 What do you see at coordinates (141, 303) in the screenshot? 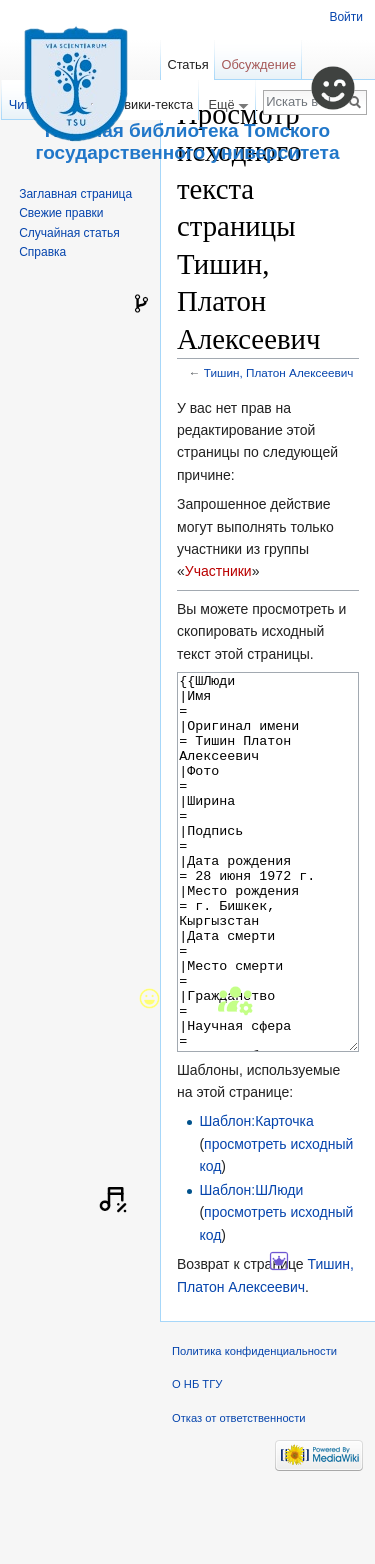
I see `create a new git branch` at bounding box center [141, 303].